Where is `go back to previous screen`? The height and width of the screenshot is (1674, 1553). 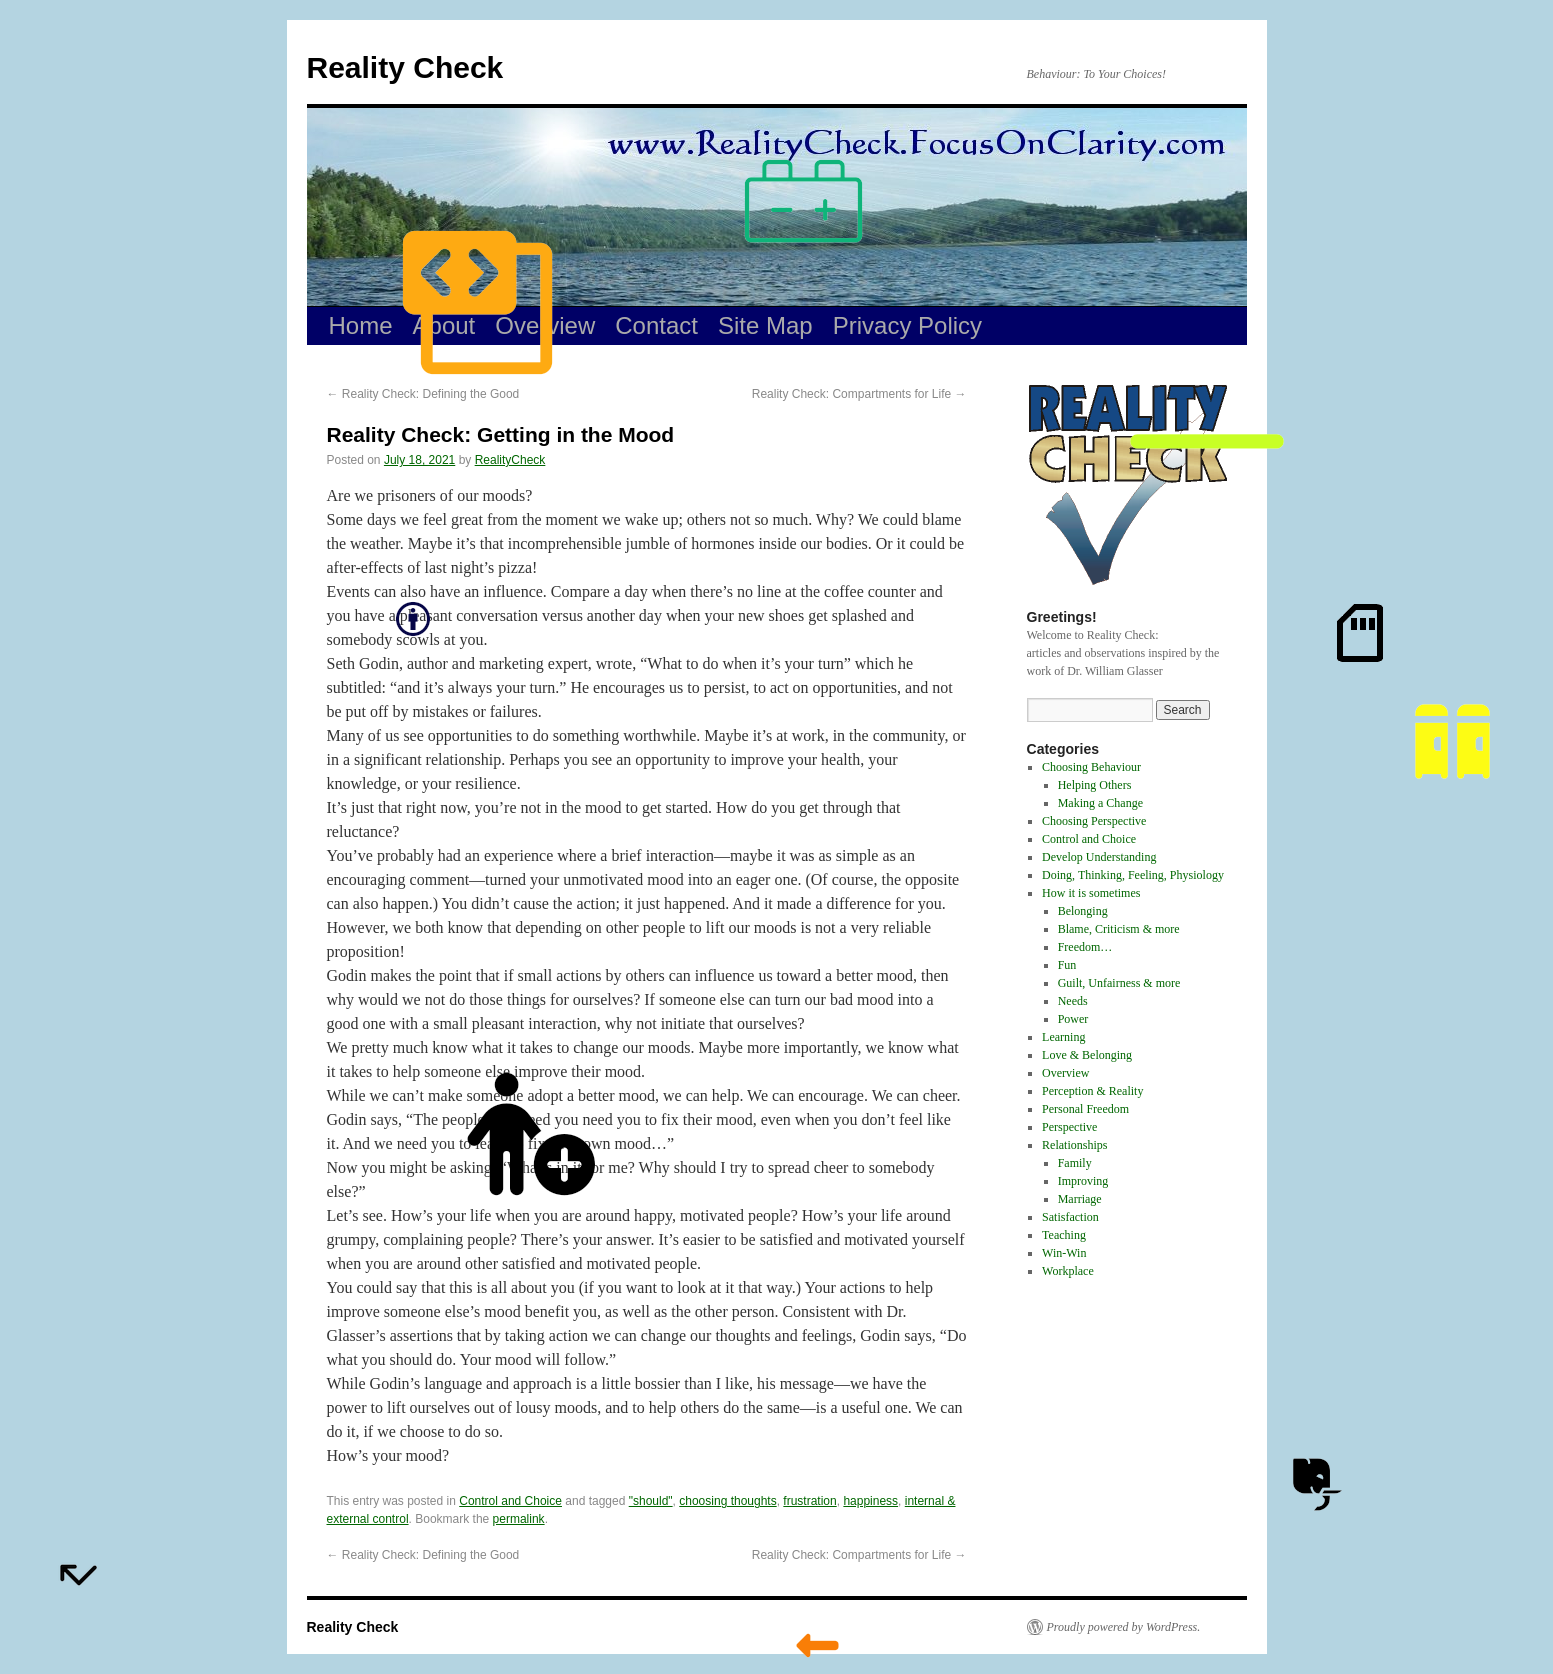 go back to previous screen is located at coordinates (817, 1645).